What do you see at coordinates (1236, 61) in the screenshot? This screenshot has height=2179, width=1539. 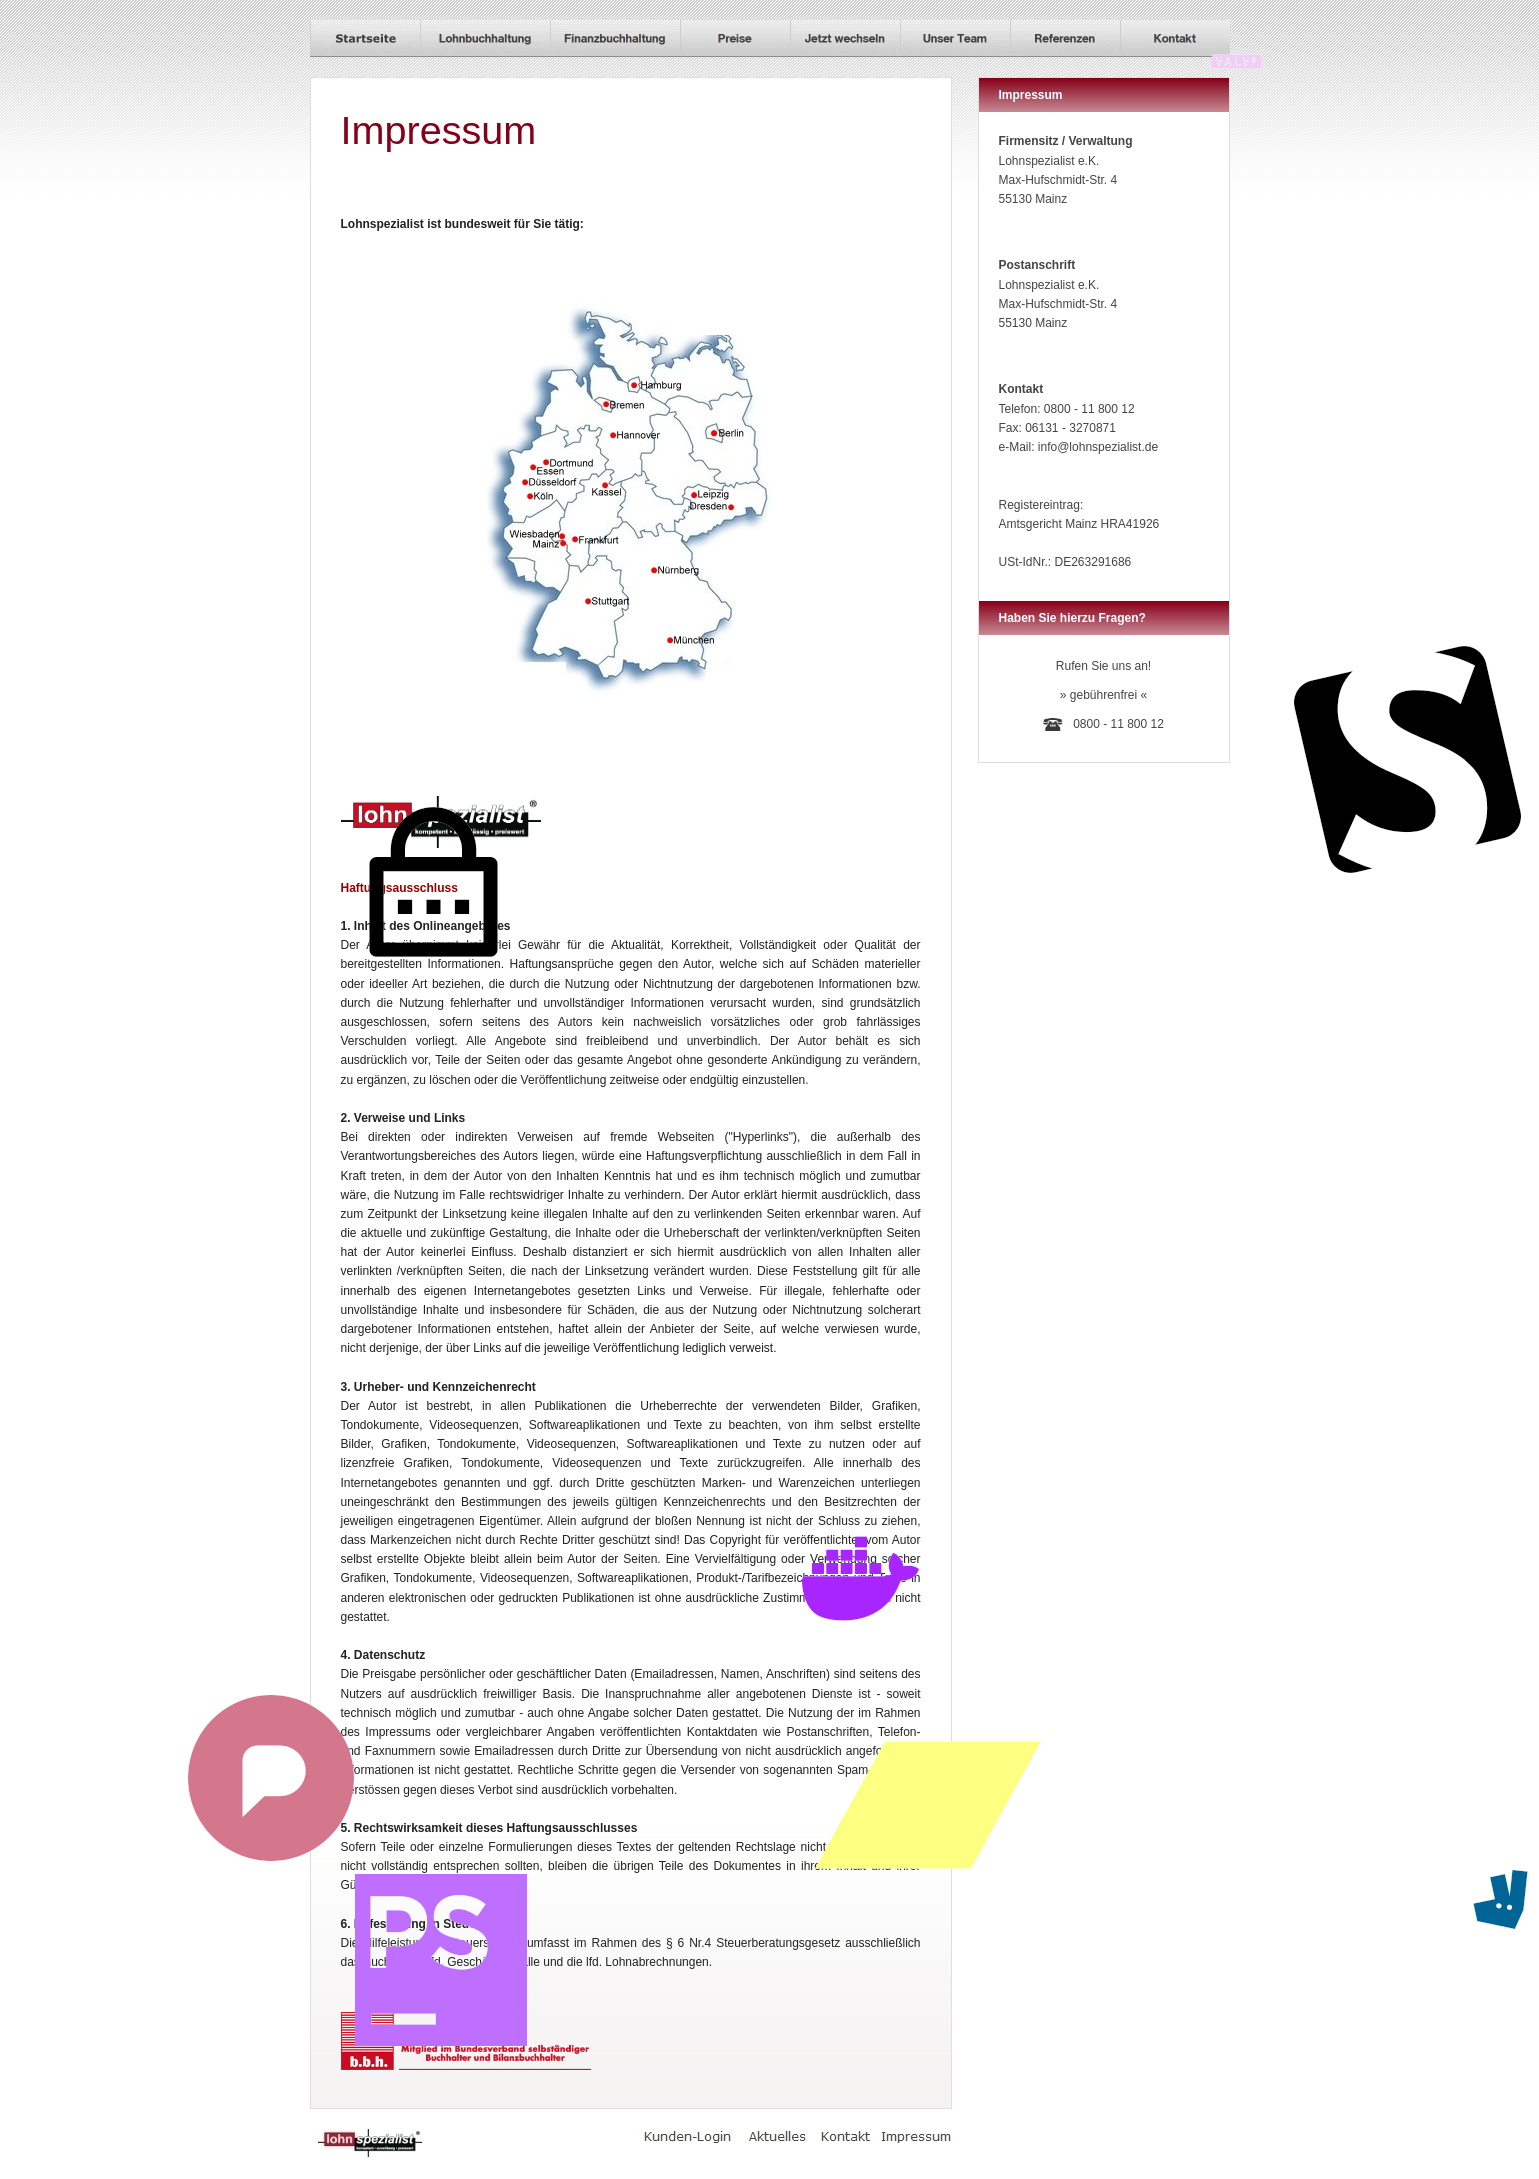 I see `valve corporation logo` at bounding box center [1236, 61].